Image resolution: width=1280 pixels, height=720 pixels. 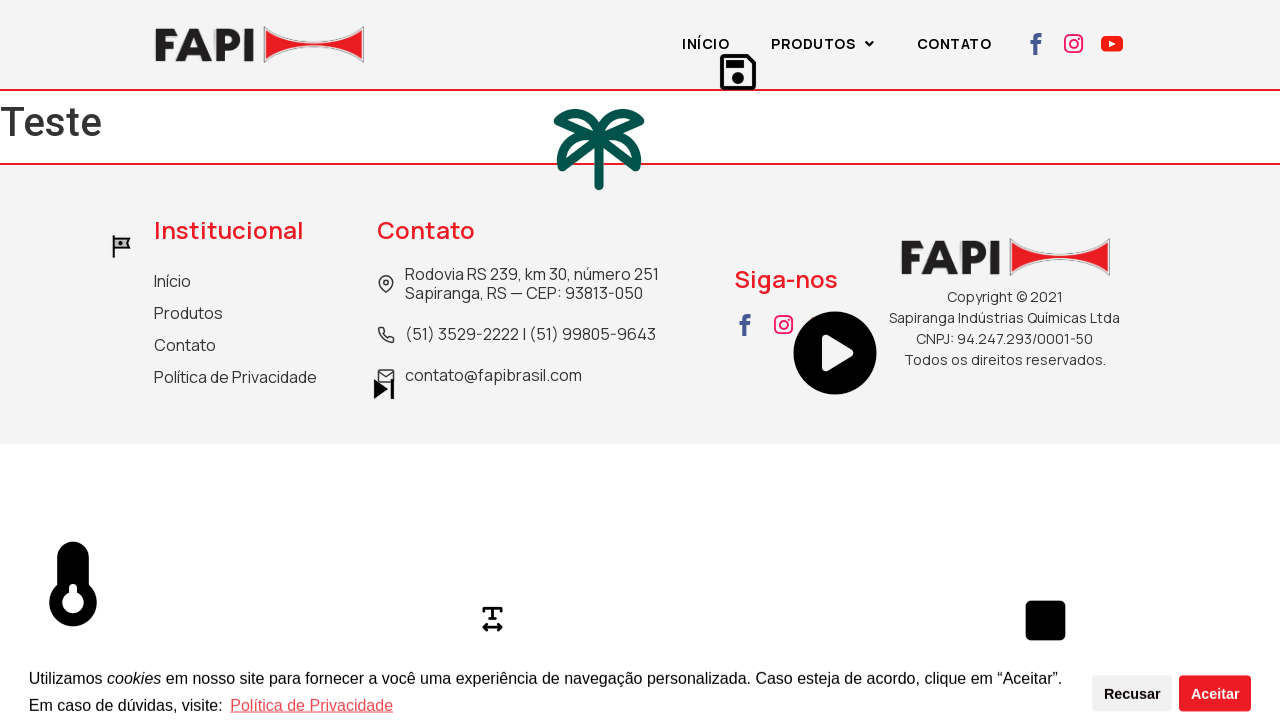 What do you see at coordinates (384, 389) in the screenshot?
I see `skip to the next track or media item` at bounding box center [384, 389].